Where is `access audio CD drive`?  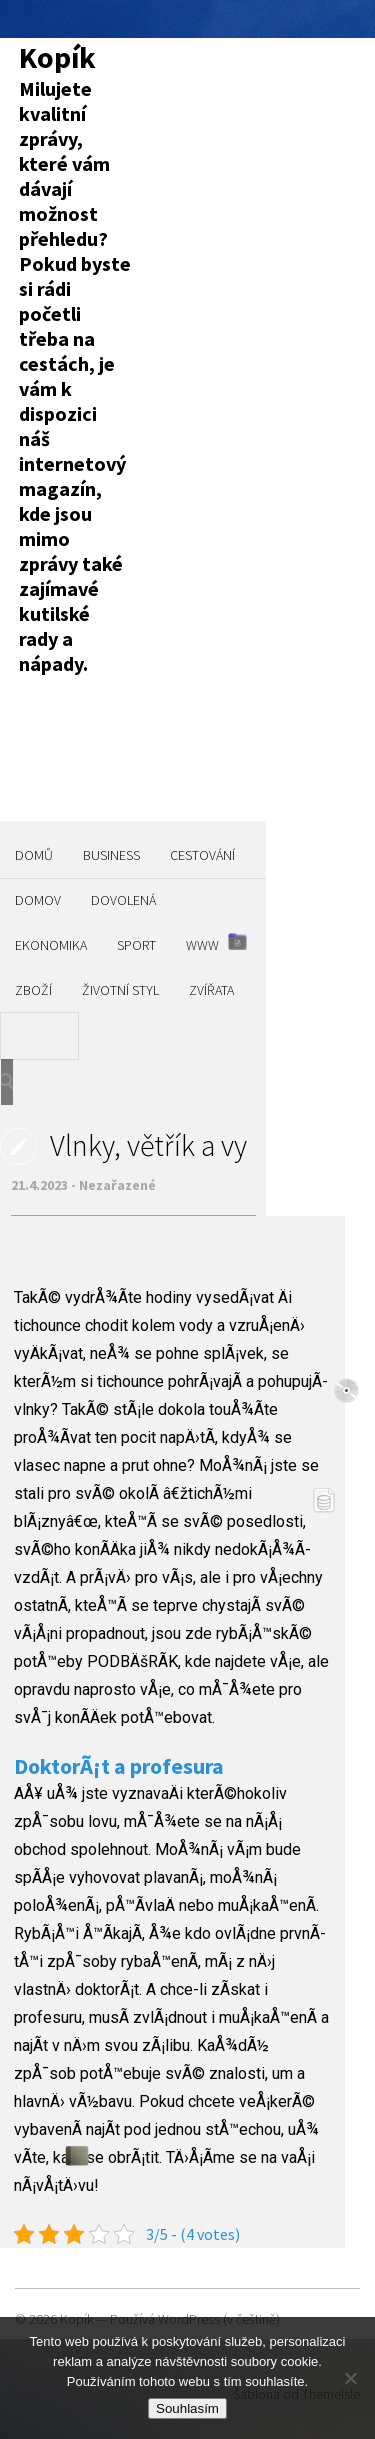
access audio CD drive is located at coordinates (346, 1390).